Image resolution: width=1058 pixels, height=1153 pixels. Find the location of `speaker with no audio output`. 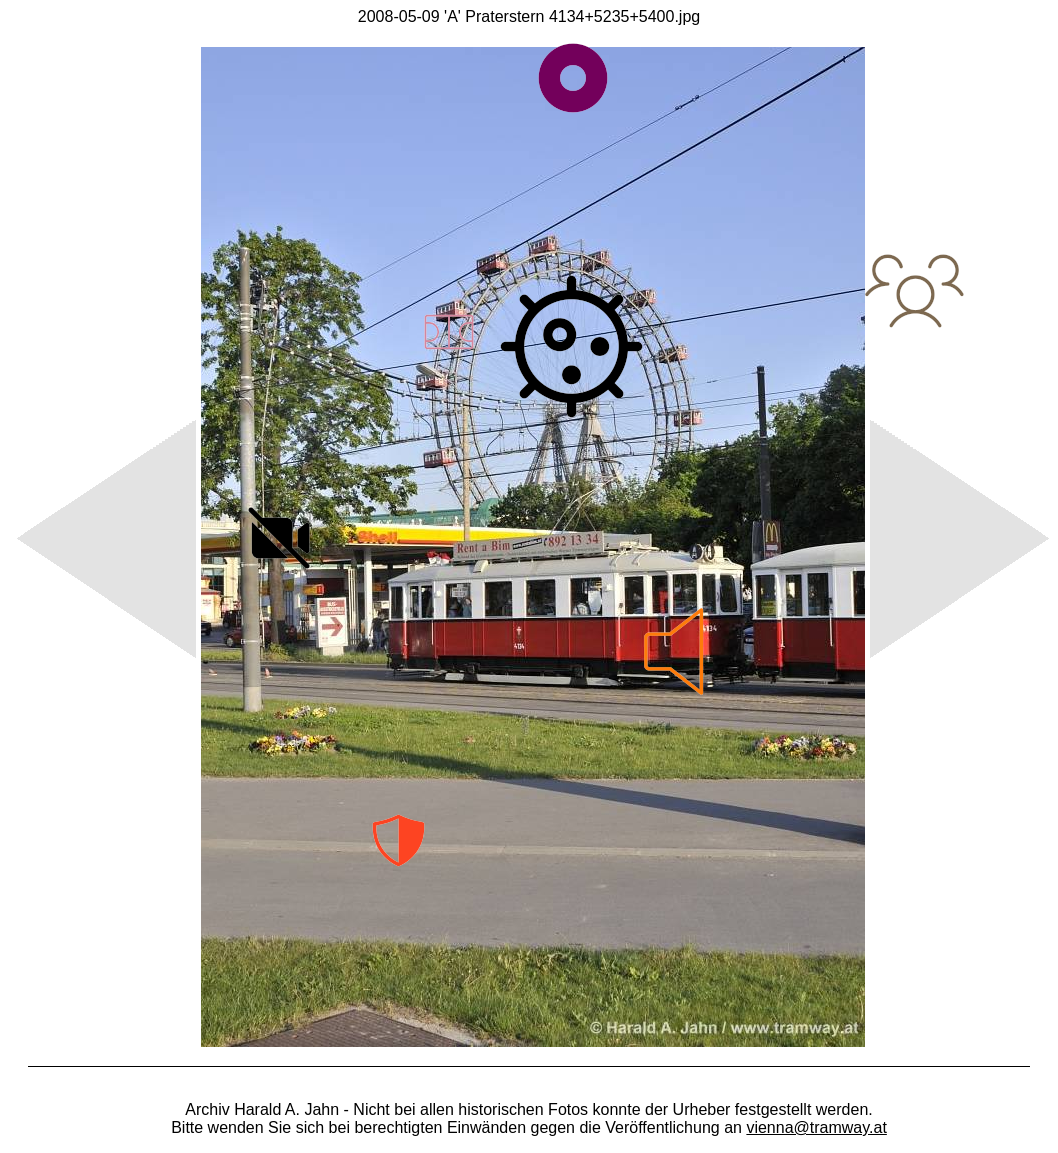

speaker with no audio output is located at coordinates (687, 651).